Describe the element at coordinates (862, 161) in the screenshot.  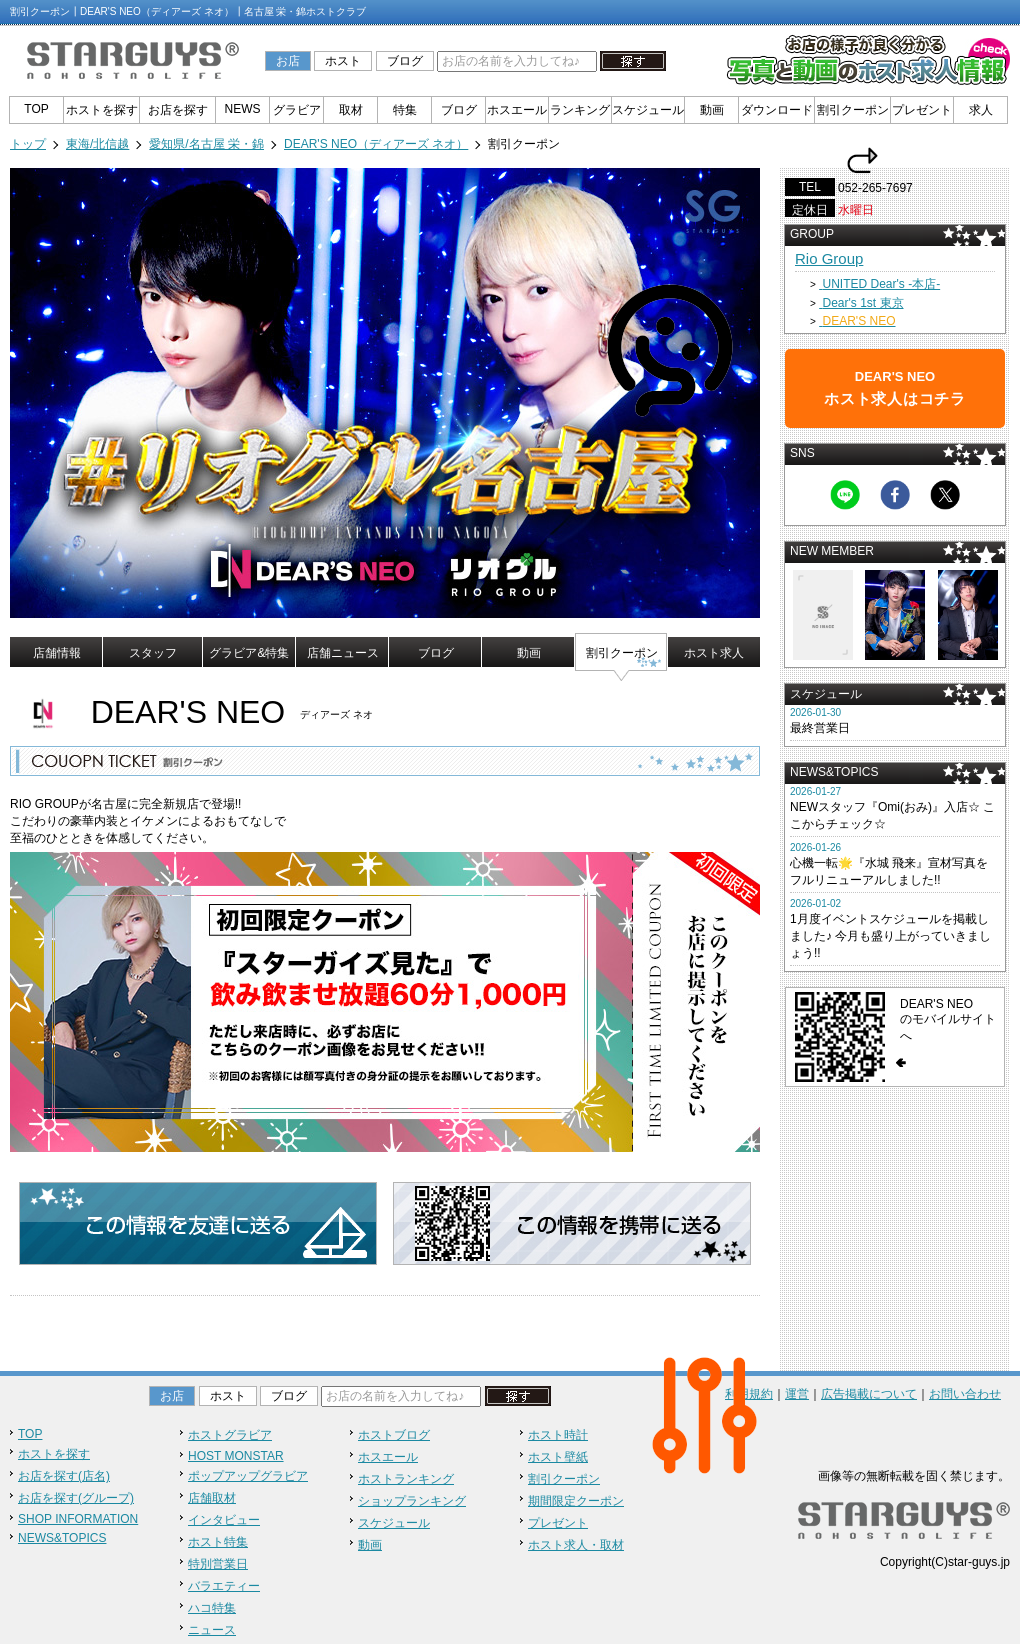
I see `redo last action` at that location.